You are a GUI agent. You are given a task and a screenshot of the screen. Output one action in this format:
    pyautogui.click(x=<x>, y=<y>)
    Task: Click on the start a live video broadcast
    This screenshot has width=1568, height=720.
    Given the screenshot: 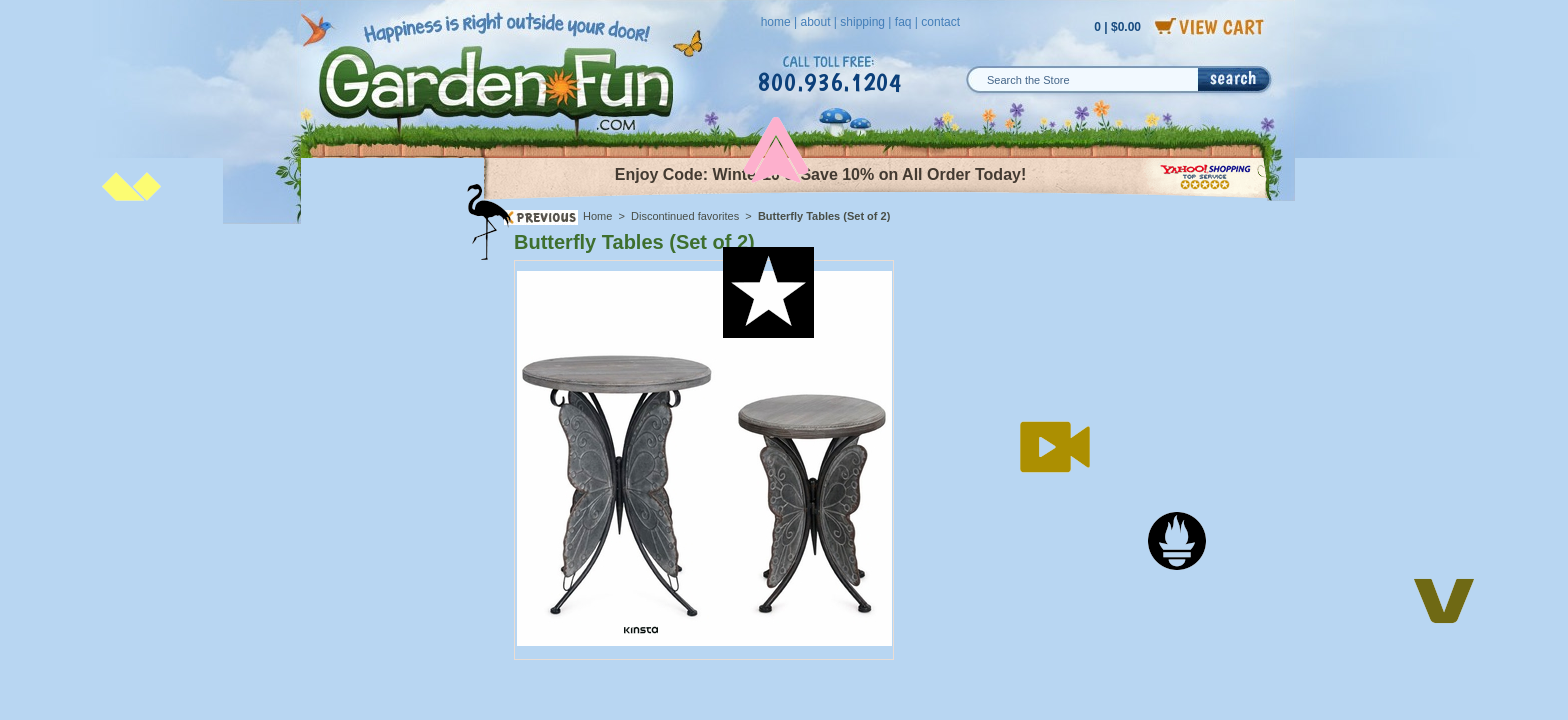 What is the action you would take?
    pyautogui.click(x=1055, y=447)
    